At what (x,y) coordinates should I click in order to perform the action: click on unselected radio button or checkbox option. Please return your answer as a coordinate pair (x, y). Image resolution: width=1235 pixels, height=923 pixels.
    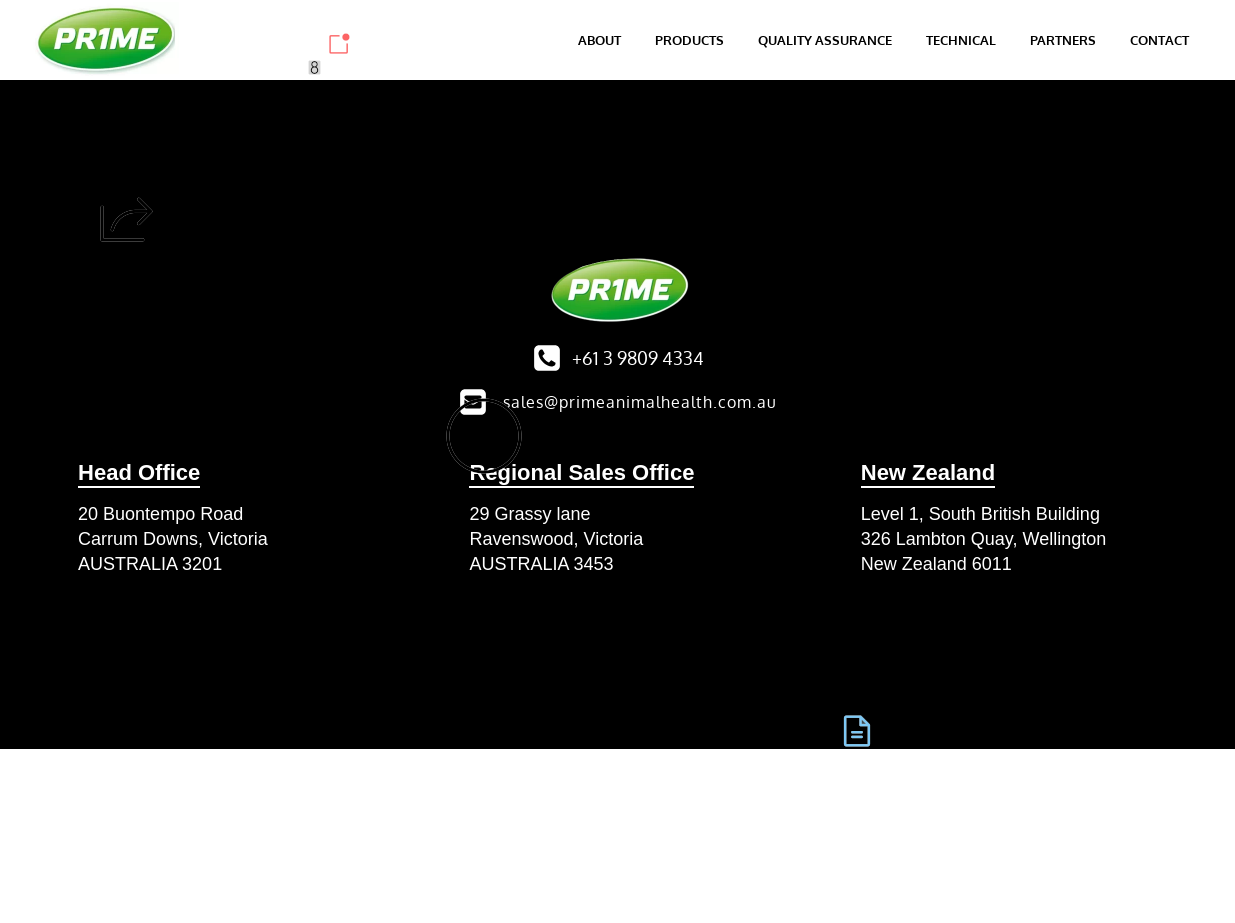
    Looking at the image, I should click on (484, 436).